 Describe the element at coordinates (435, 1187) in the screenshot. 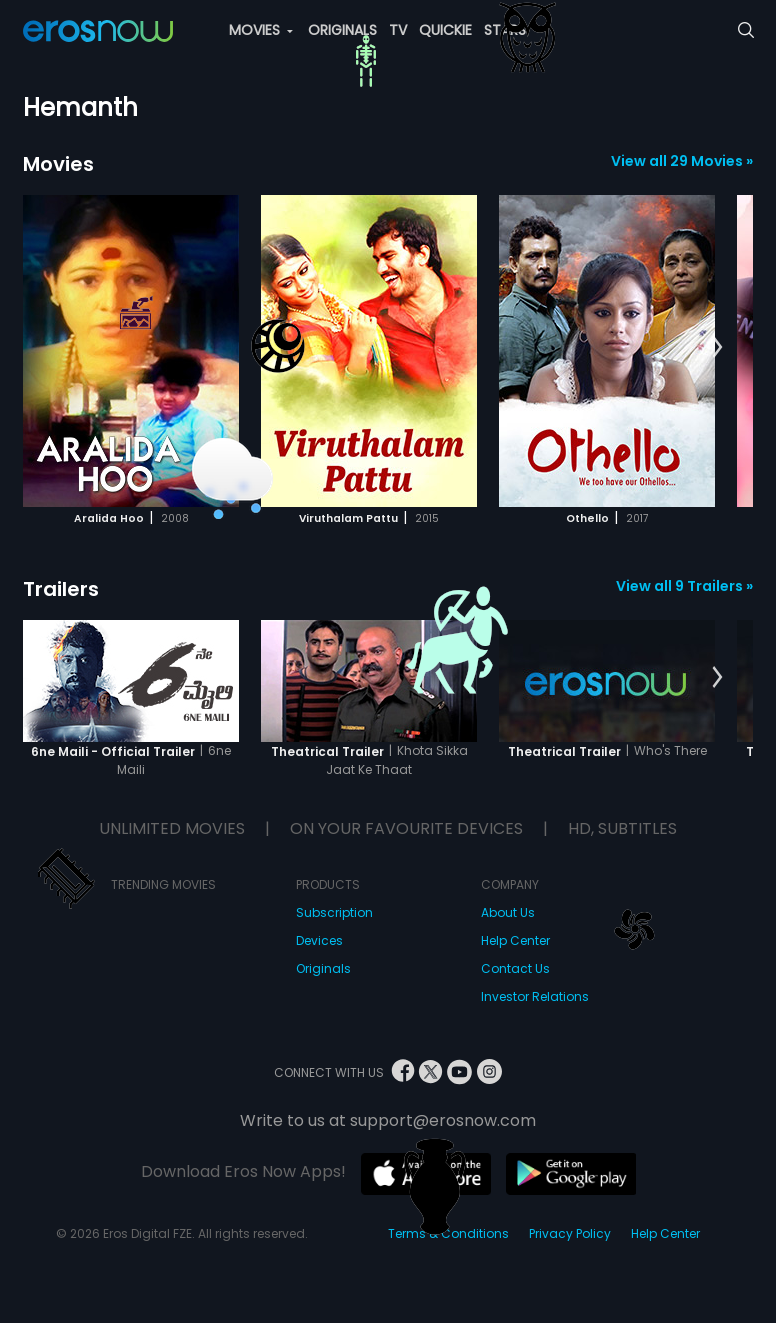

I see `browse ancient or historical artifacts` at that location.